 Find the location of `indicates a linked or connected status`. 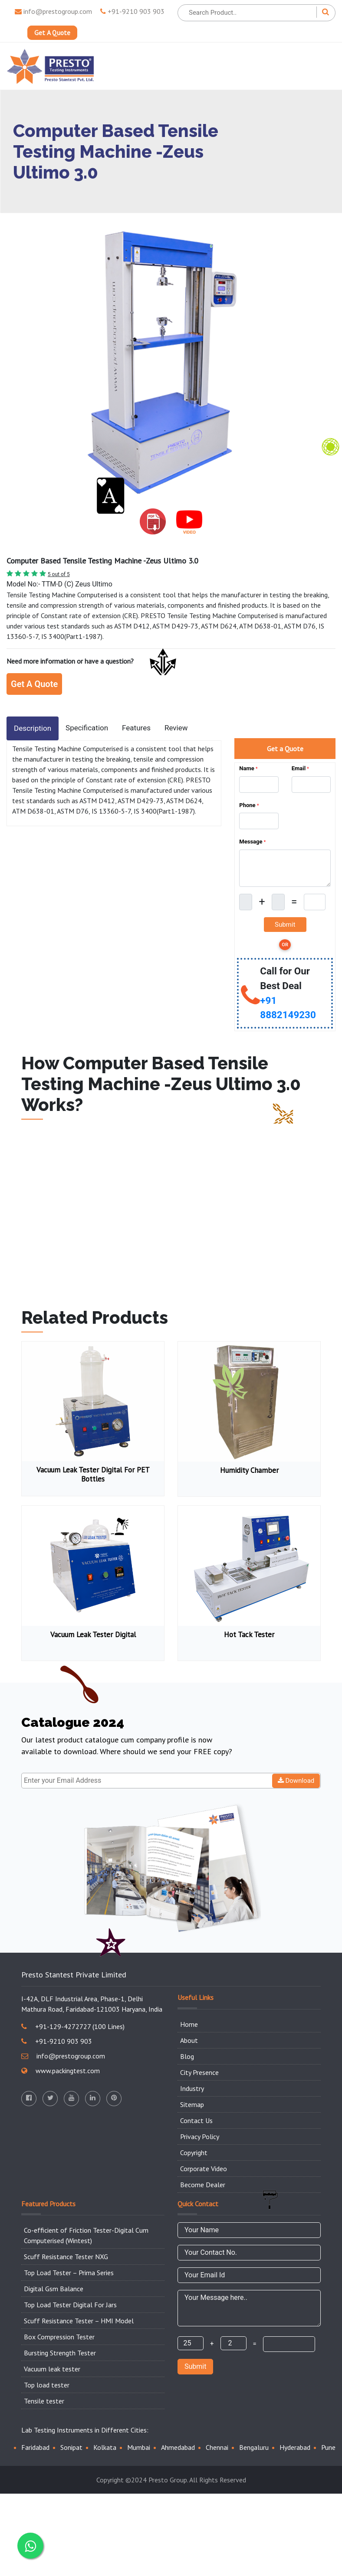

indicates a linked or connected status is located at coordinates (283, 1114).